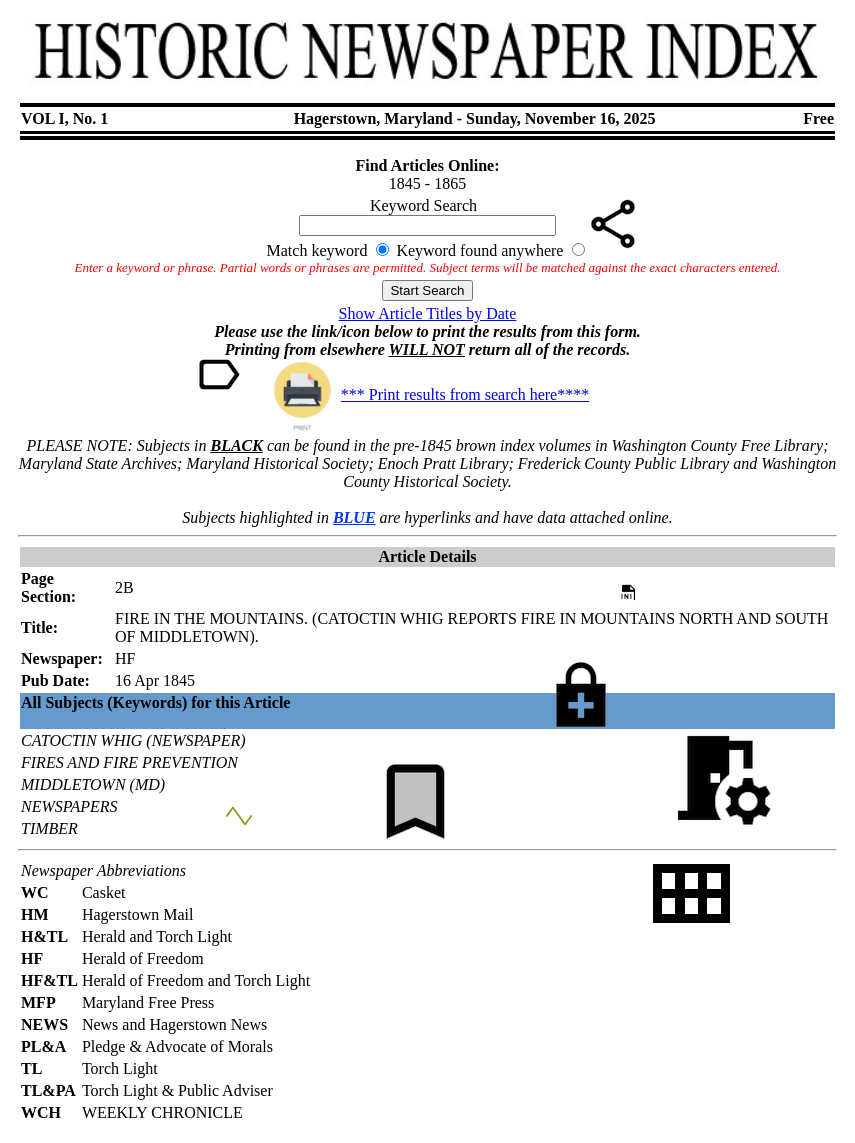 The height and width of the screenshot is (1143, 855). Describe the element at coordinates (689, 896) in the screenshot. I see `switch to grid view` at that location.